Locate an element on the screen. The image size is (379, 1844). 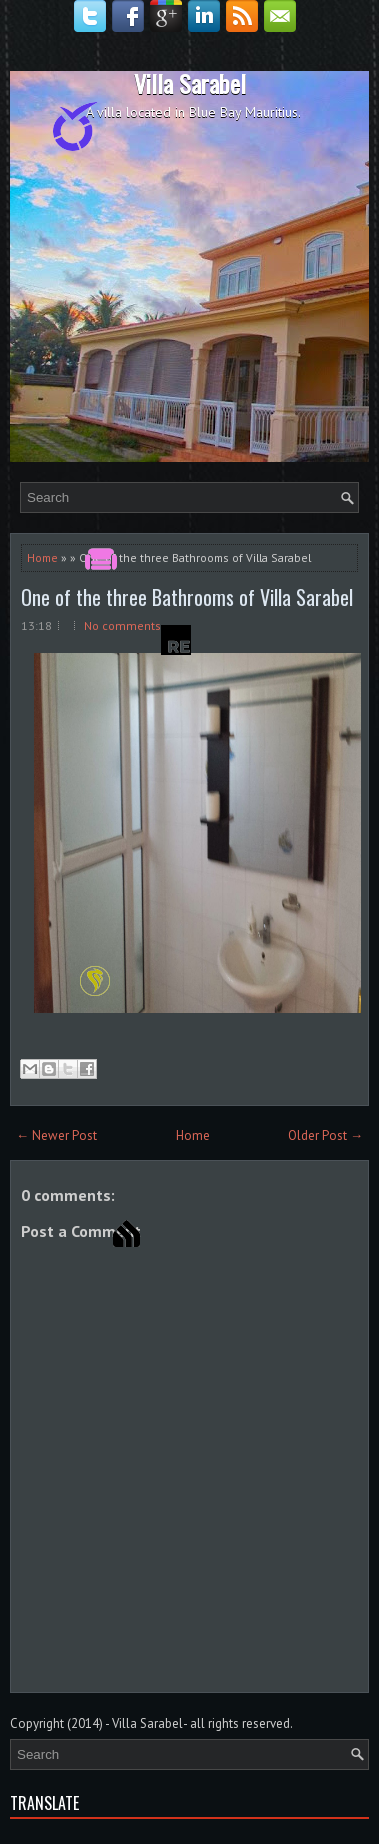
reason programming language logo is located at coordinates (176, 640).